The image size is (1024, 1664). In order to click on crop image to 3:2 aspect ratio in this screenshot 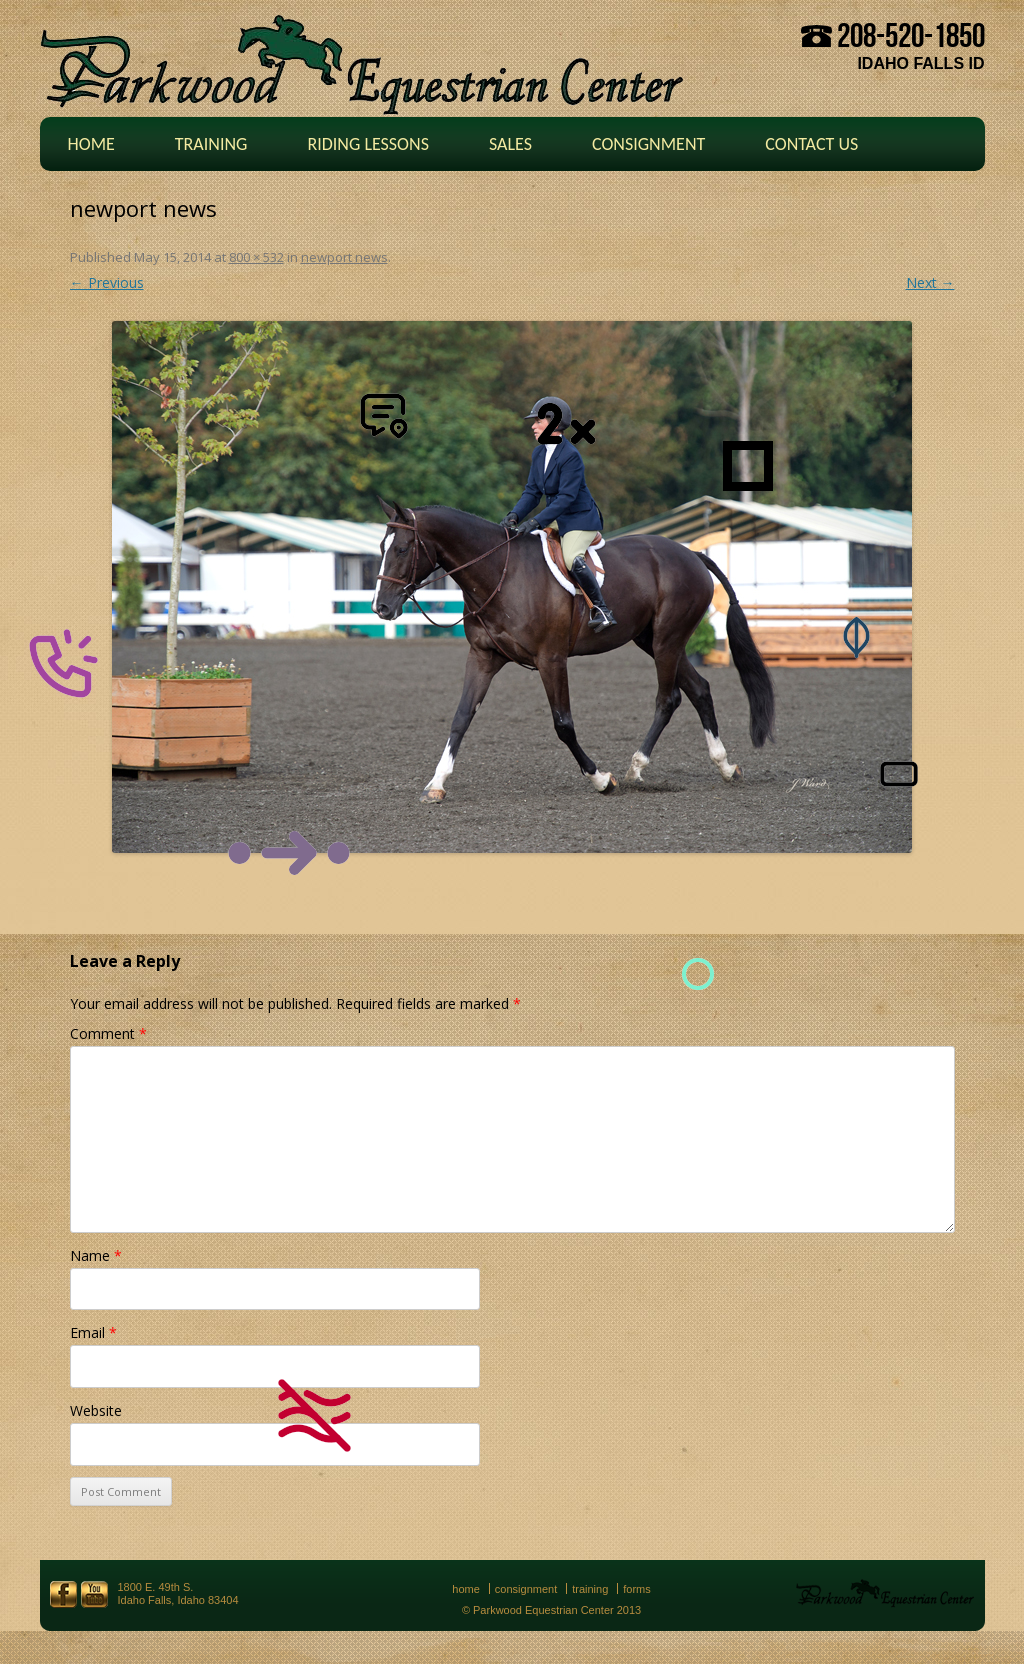, I will do `click(899, 774)`.